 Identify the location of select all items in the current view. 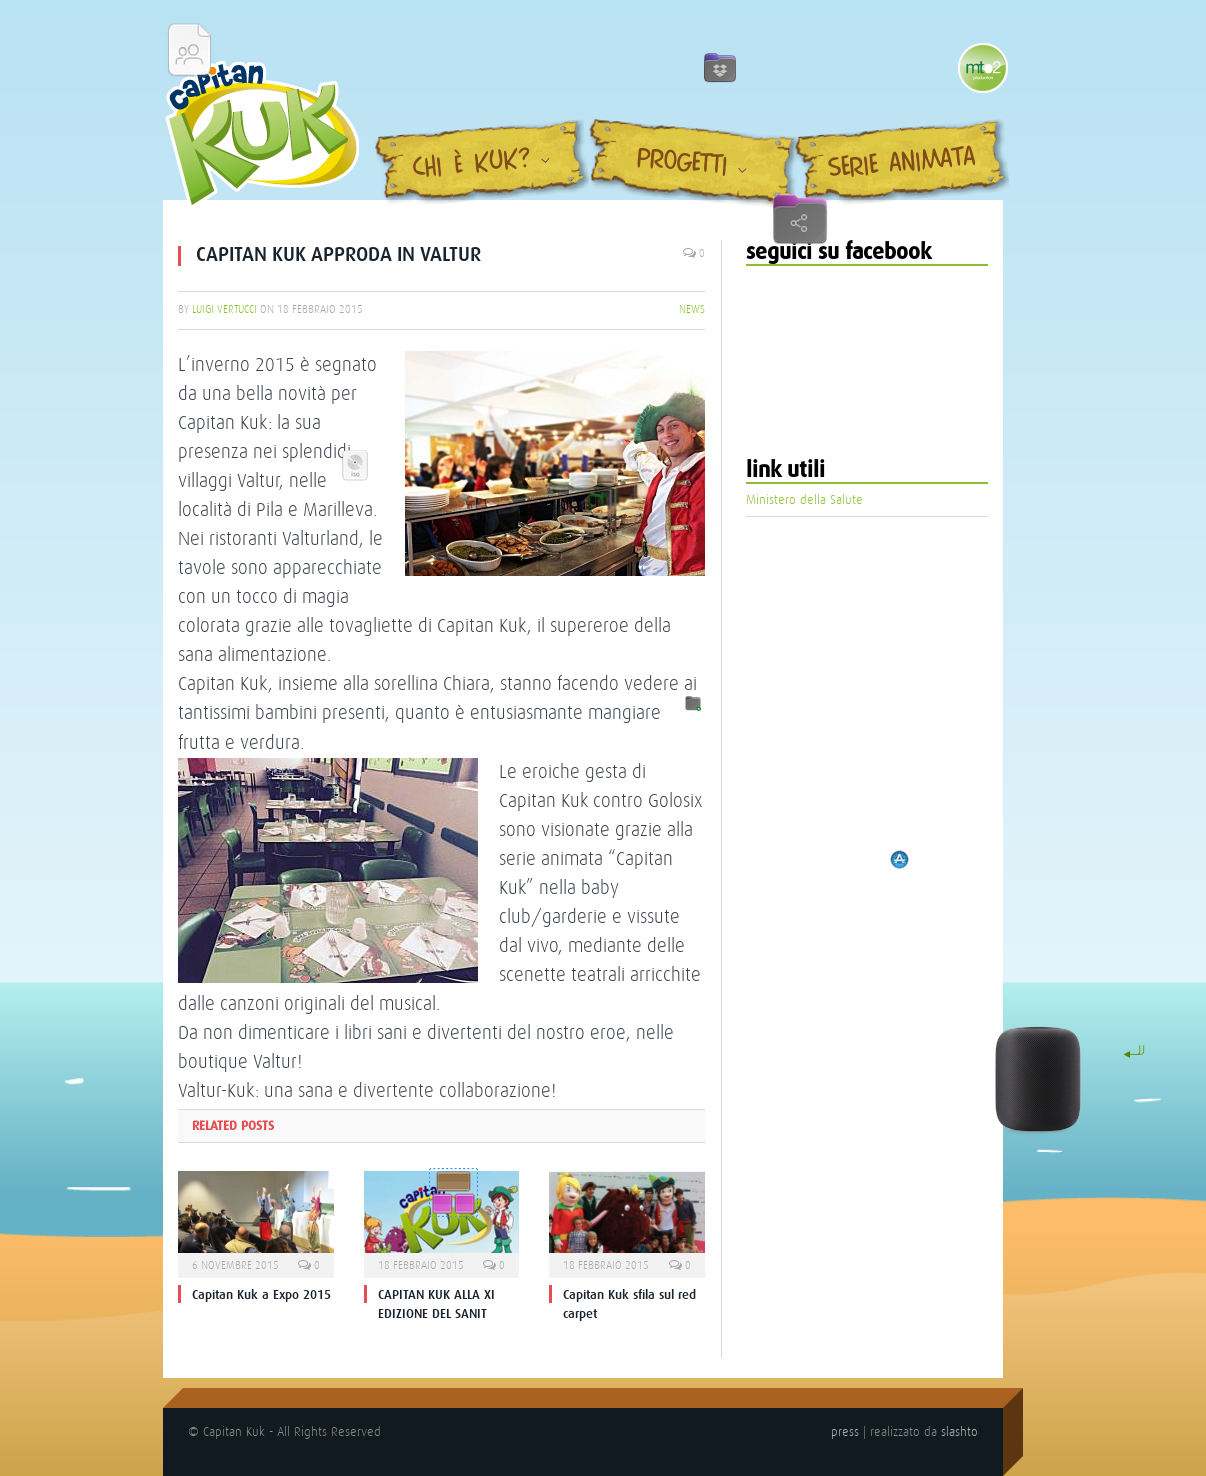
(453, 1192).